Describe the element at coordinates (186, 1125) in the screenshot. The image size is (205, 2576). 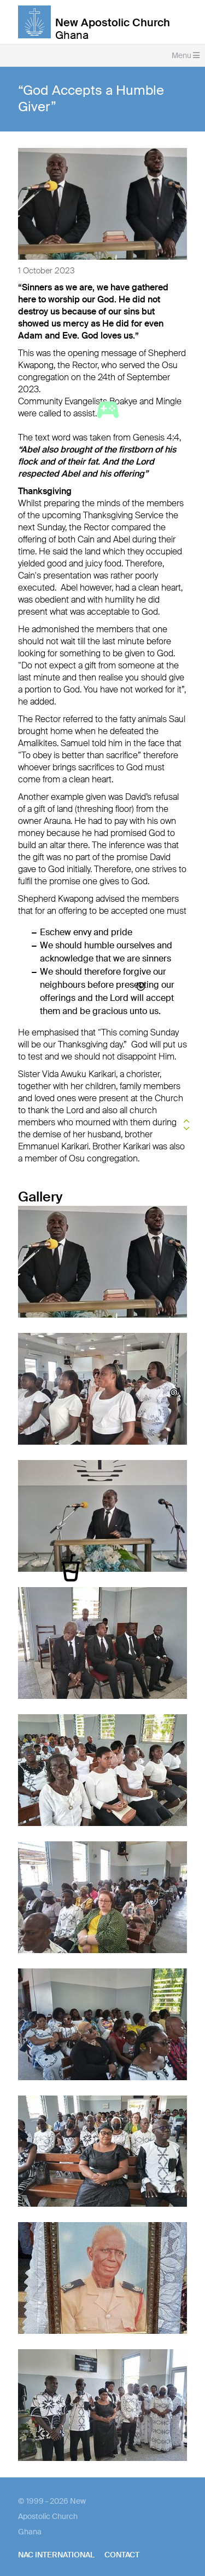
I see `expand or collapse a dropdown menu` at that location.